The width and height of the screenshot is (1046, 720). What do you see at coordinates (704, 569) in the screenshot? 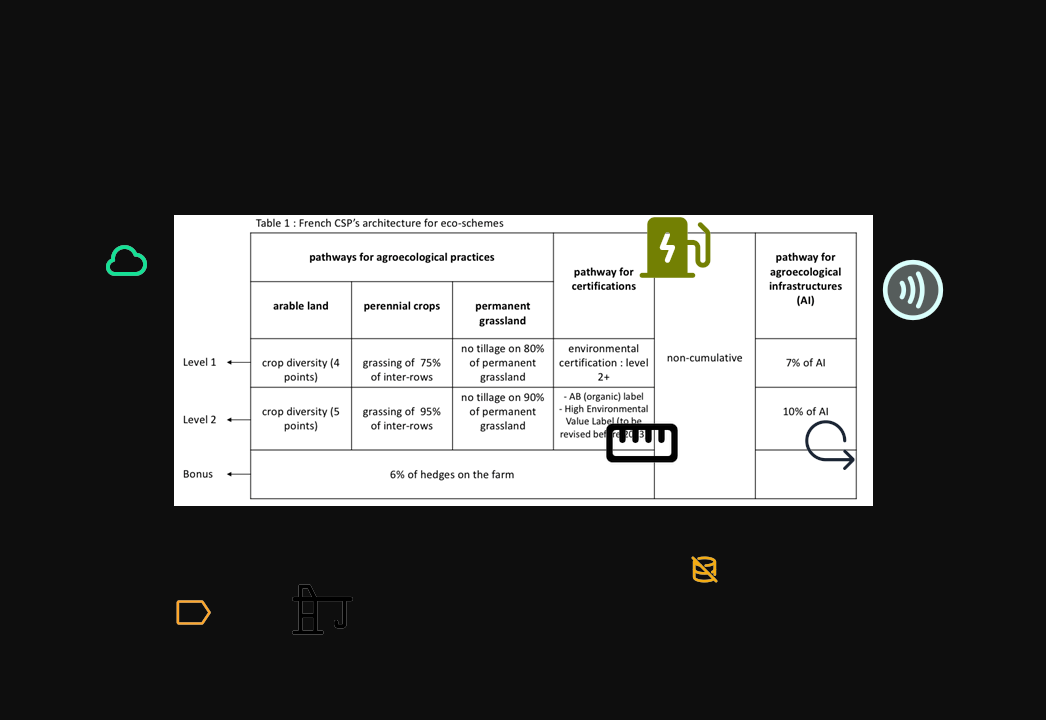
I see `database connection unavailable or offline` at bounding box center [704, 569].